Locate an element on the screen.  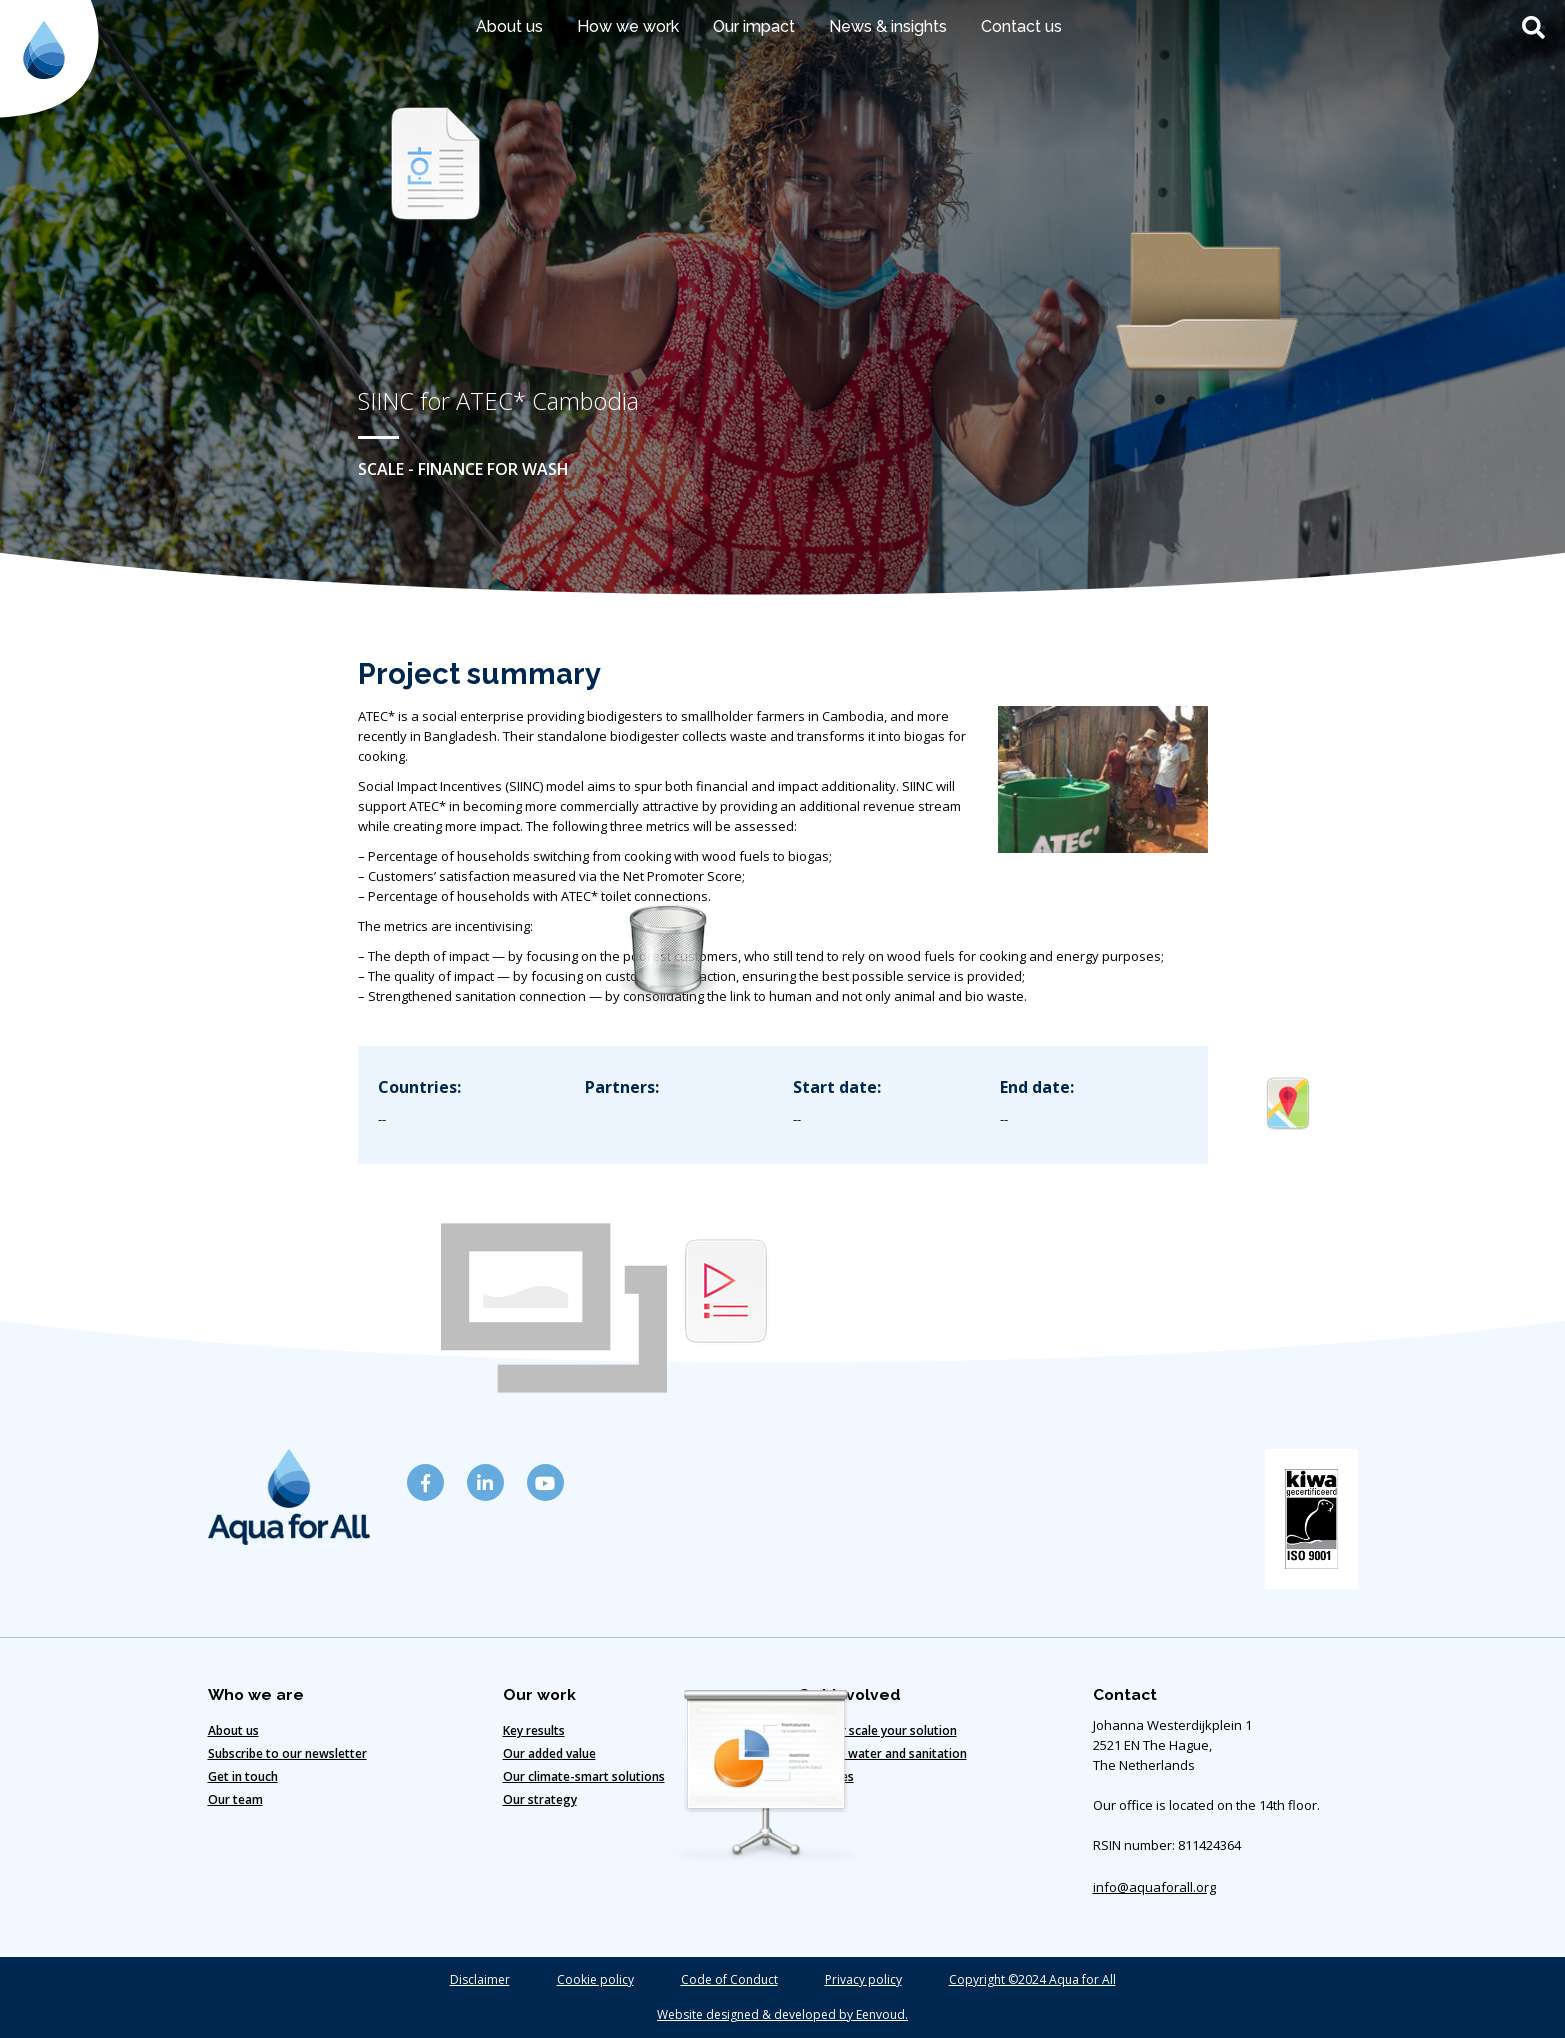
drop files here to move them into this folder is located at coordinates (1205, 309).